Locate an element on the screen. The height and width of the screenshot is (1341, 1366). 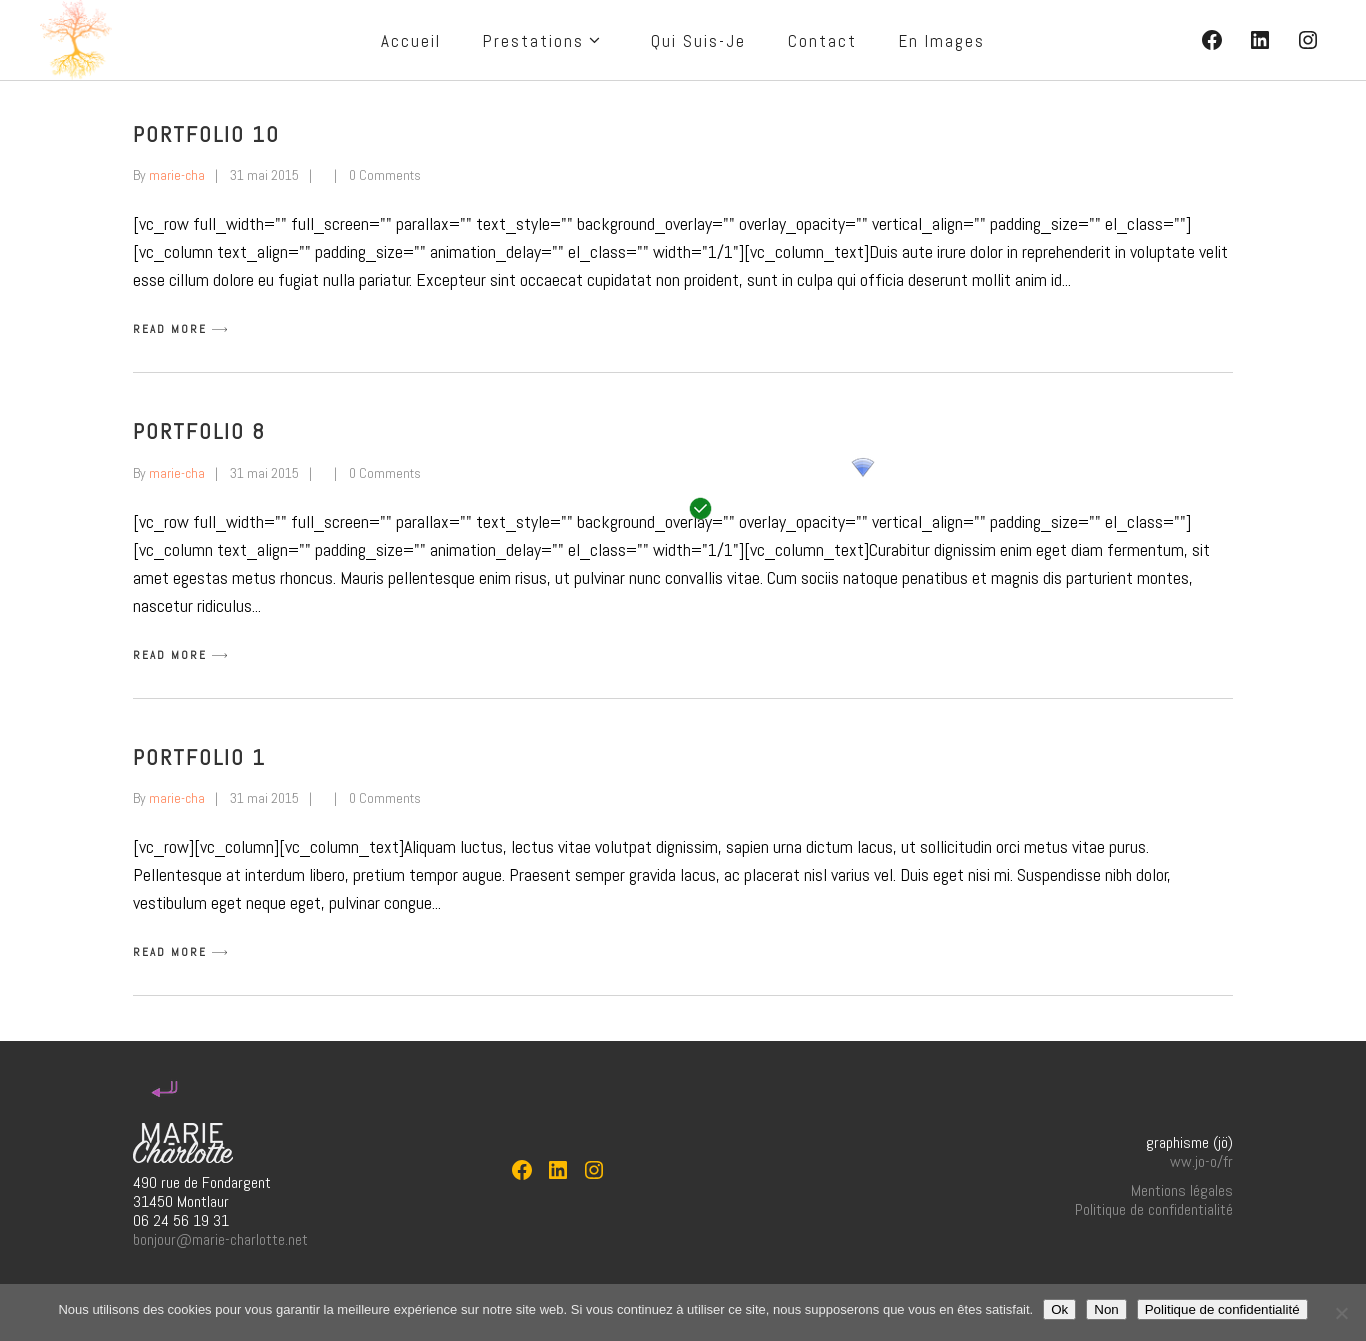
indicates default or selected item is located at coordinates (700, 508).